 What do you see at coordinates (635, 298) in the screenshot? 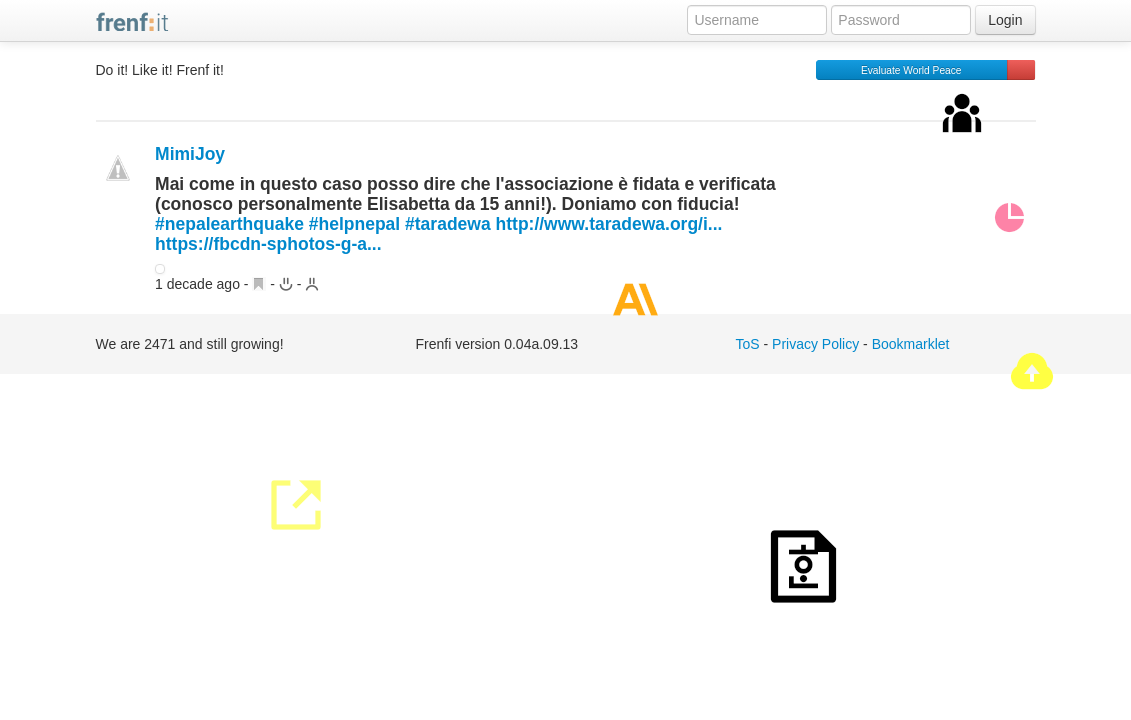
I see `Anthropic company logo` at bounding box center [635, 298].